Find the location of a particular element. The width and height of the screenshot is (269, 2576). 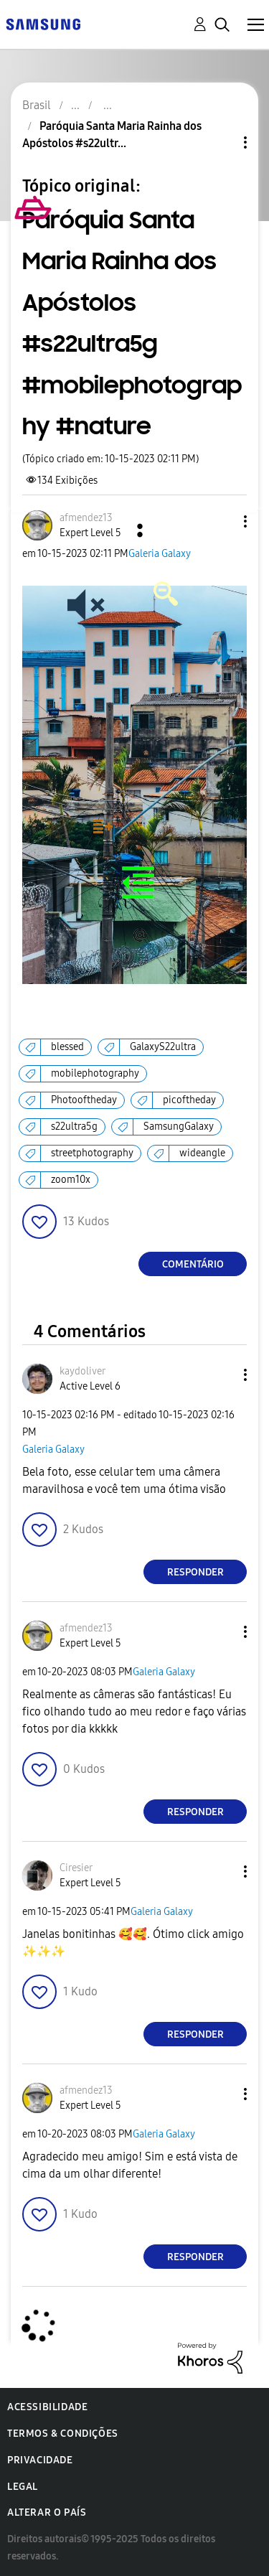

mute audio or sound is located at coordinates (88, 605).